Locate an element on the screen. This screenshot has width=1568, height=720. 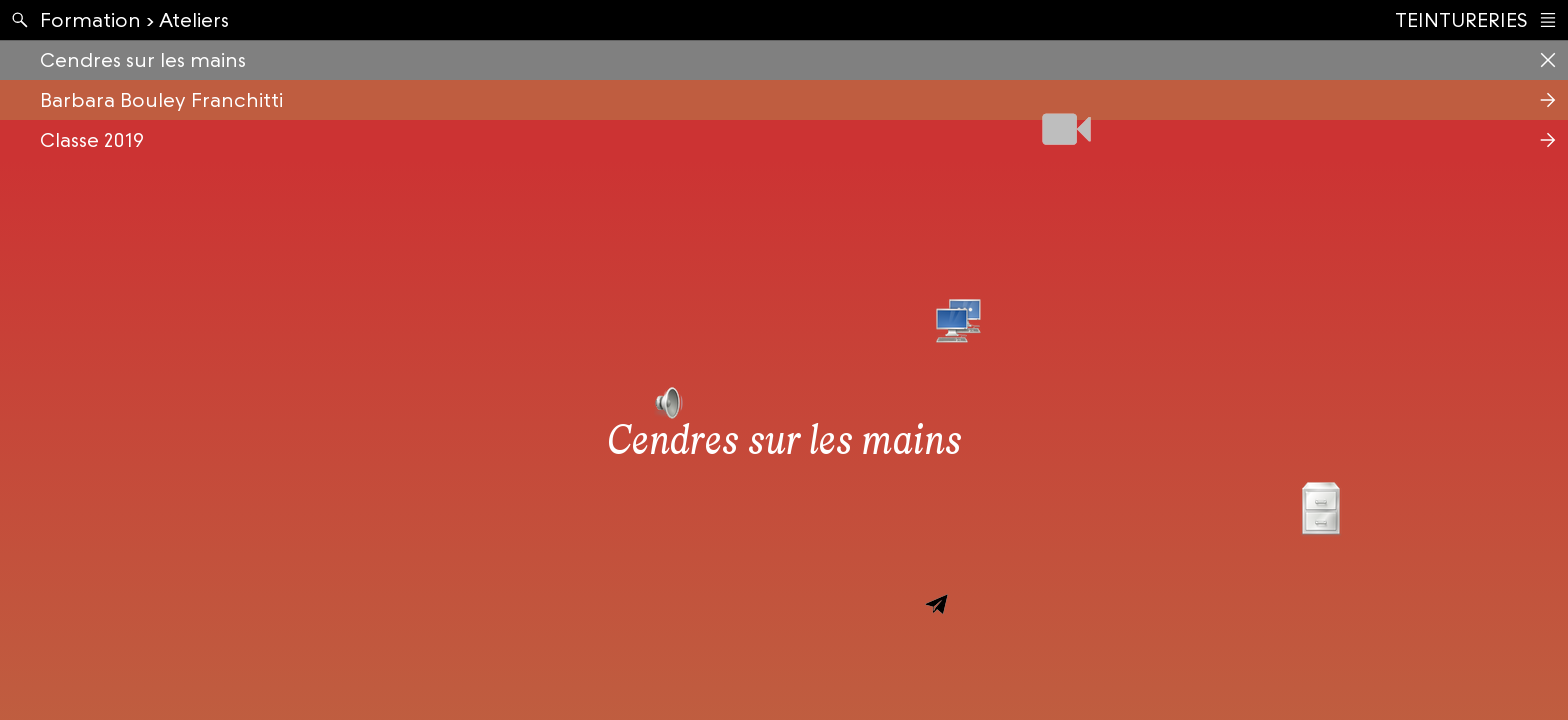
access video files or library is located at coordinates (1066, 127).